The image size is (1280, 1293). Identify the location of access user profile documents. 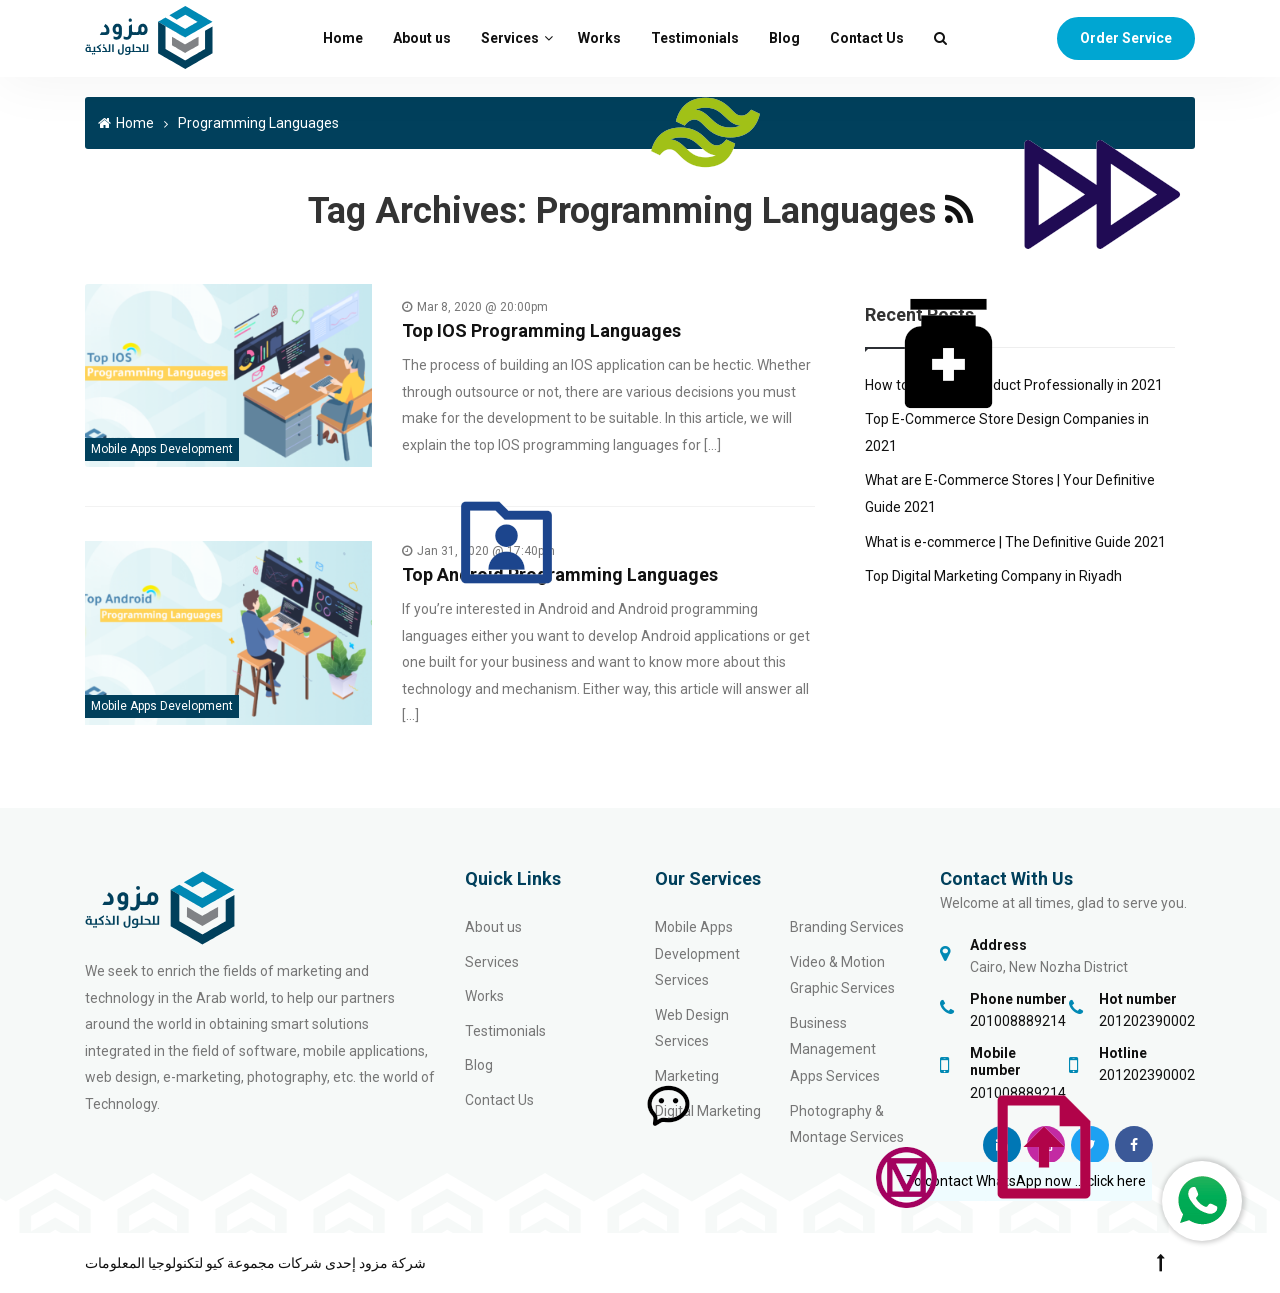
(506, 542).